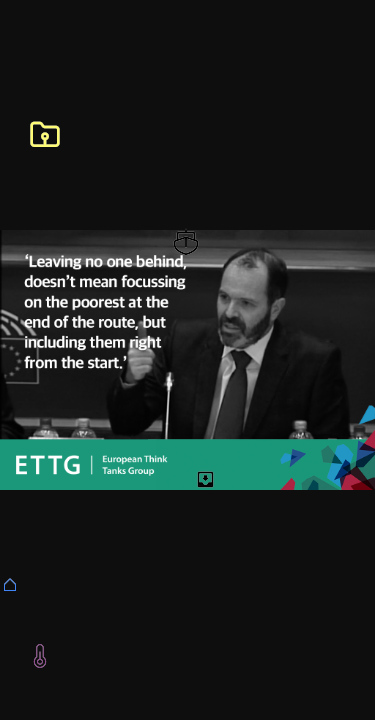 This screenshot has height=720, width=375. What do you see at coordinates (205, 479) in the screenshot?
I see `move email or message to inbox` at bounding box center [205, 479].